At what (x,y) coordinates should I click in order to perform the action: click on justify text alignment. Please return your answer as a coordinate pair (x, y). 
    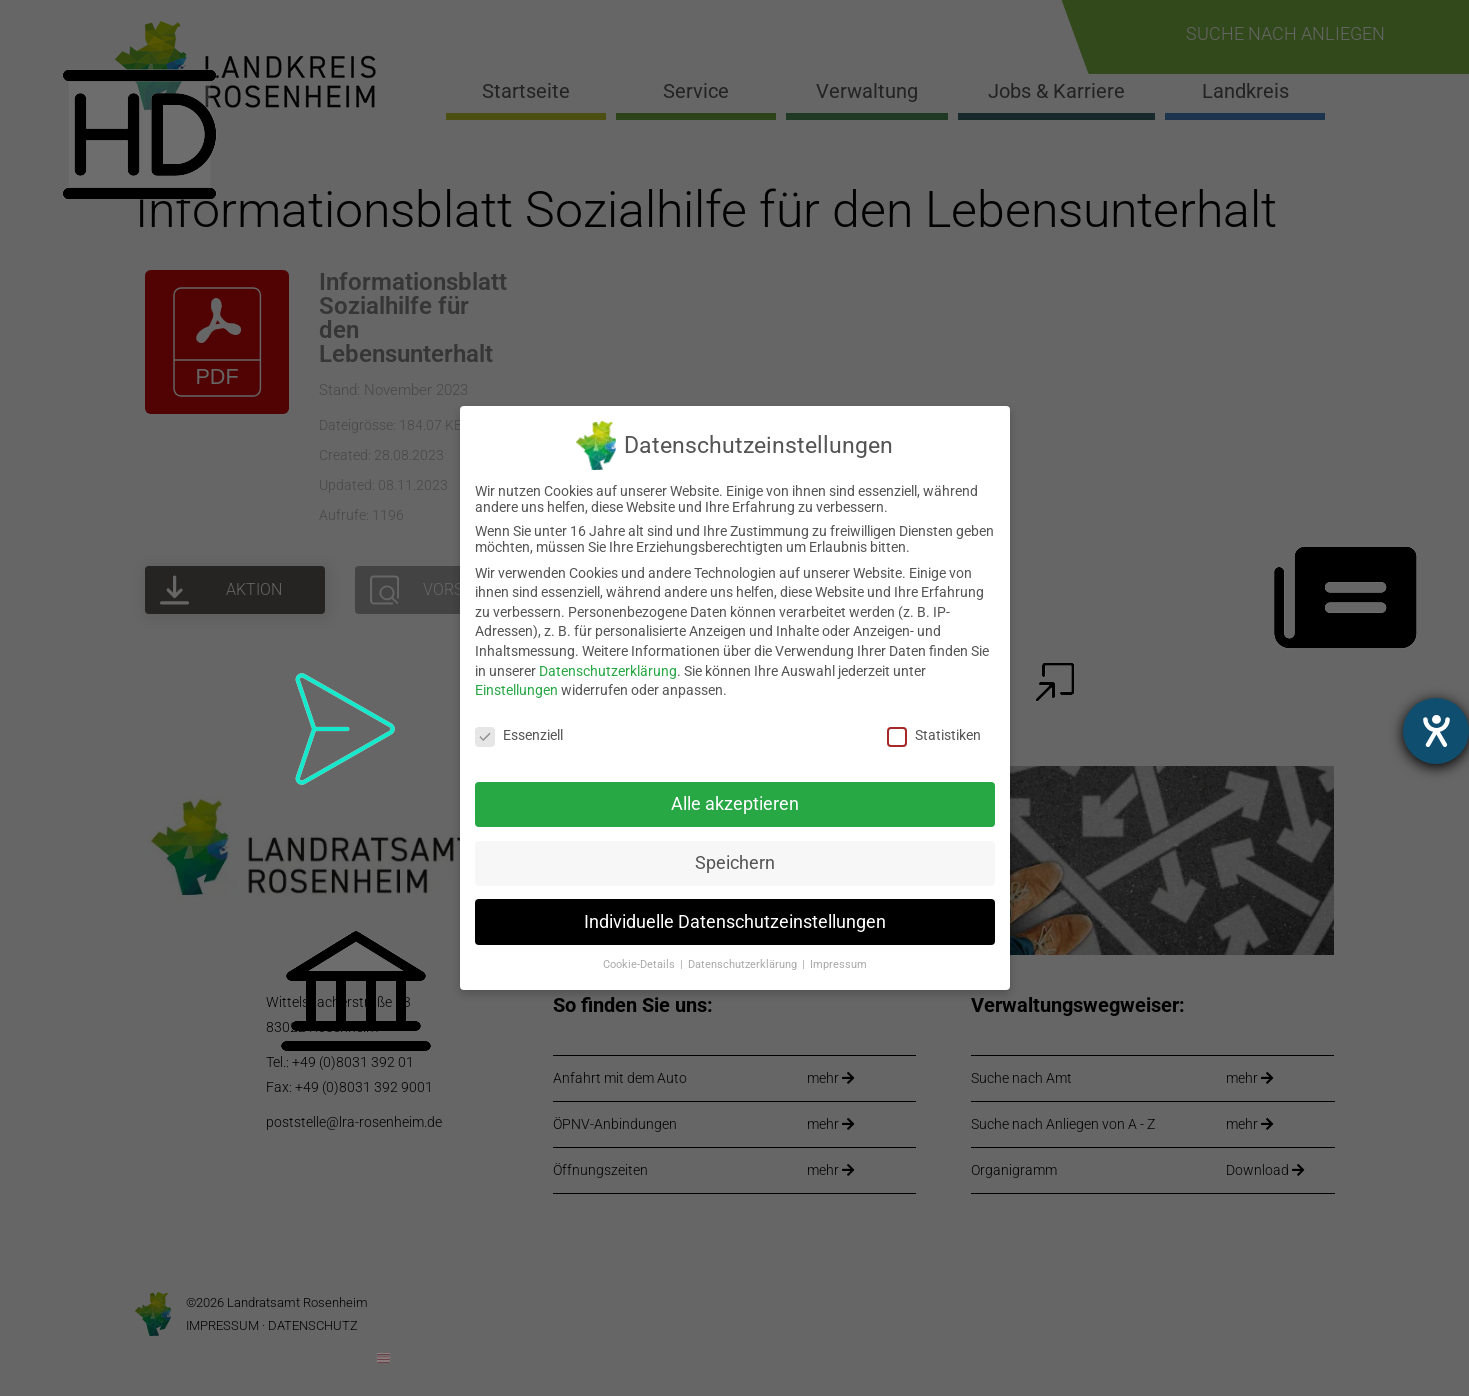
    Looking at the image, I should click on (383, 1358).